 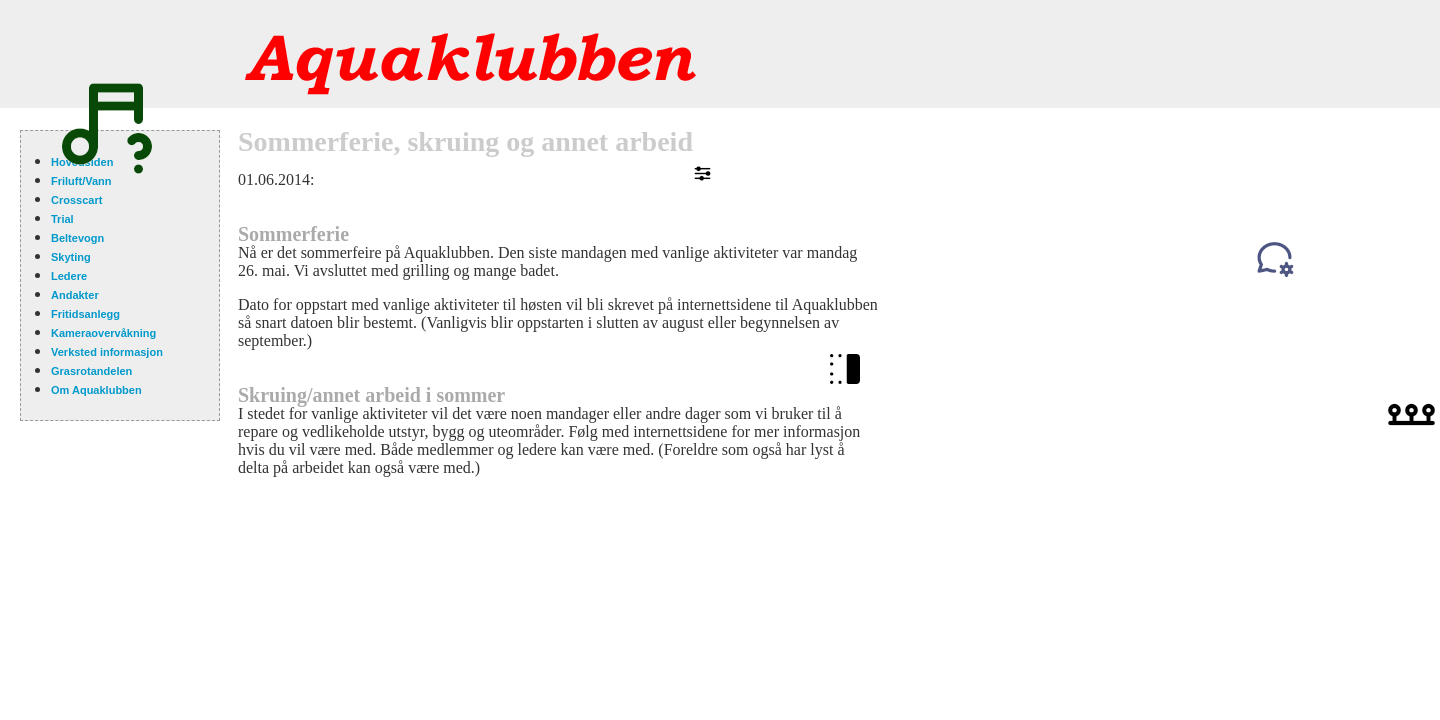 What do you see at coordinates (702, 173) in the screenshot?
I see `access settings or preferences` at bounding box center [702, 173].